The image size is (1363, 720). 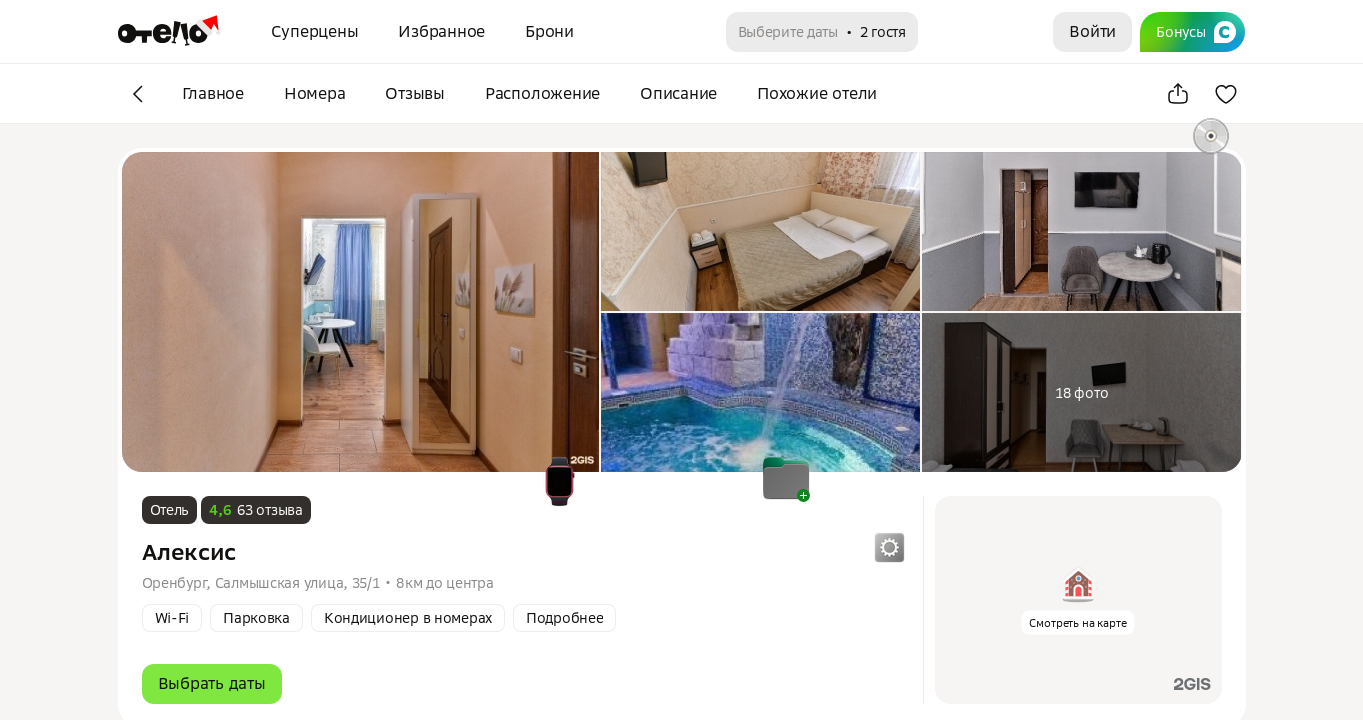 I want to click on shared library file type indicator, so click(x=889, y=547).